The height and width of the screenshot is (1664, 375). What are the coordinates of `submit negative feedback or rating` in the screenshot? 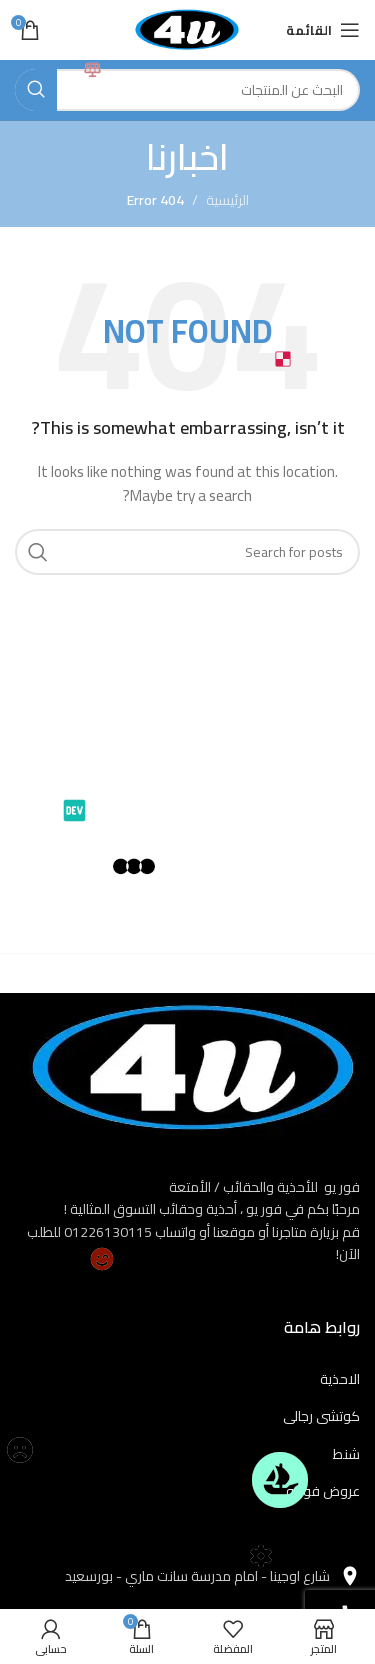 It's located at (20, 1450).